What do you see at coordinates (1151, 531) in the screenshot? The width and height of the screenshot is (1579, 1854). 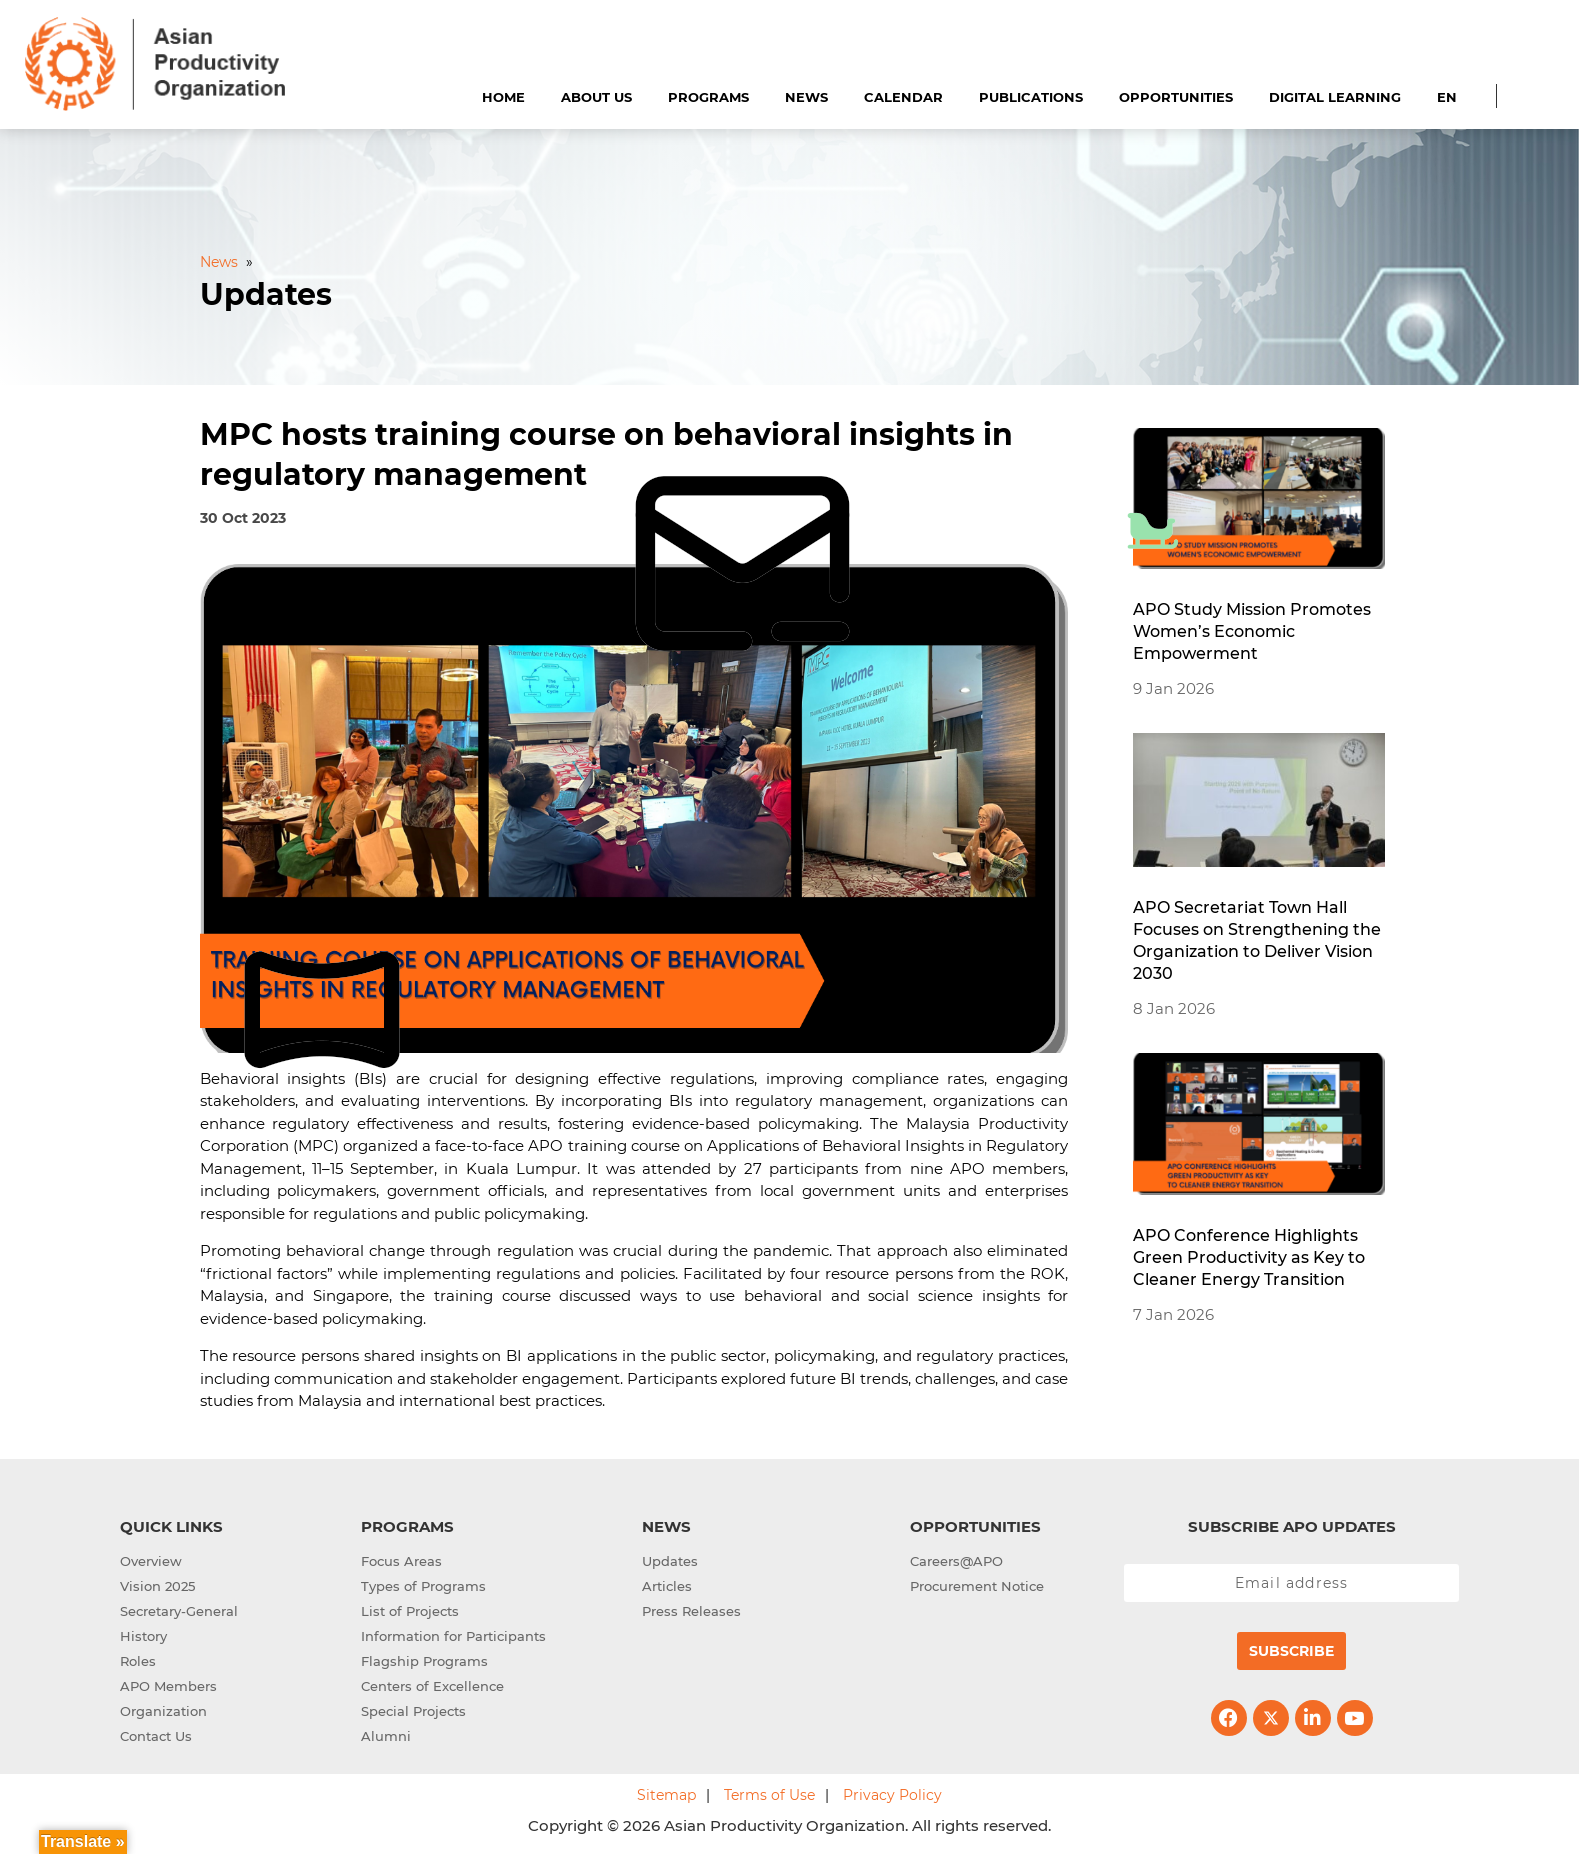 I see `indicates holiday or winter seasonal content` at bounding box center [1151, 531].